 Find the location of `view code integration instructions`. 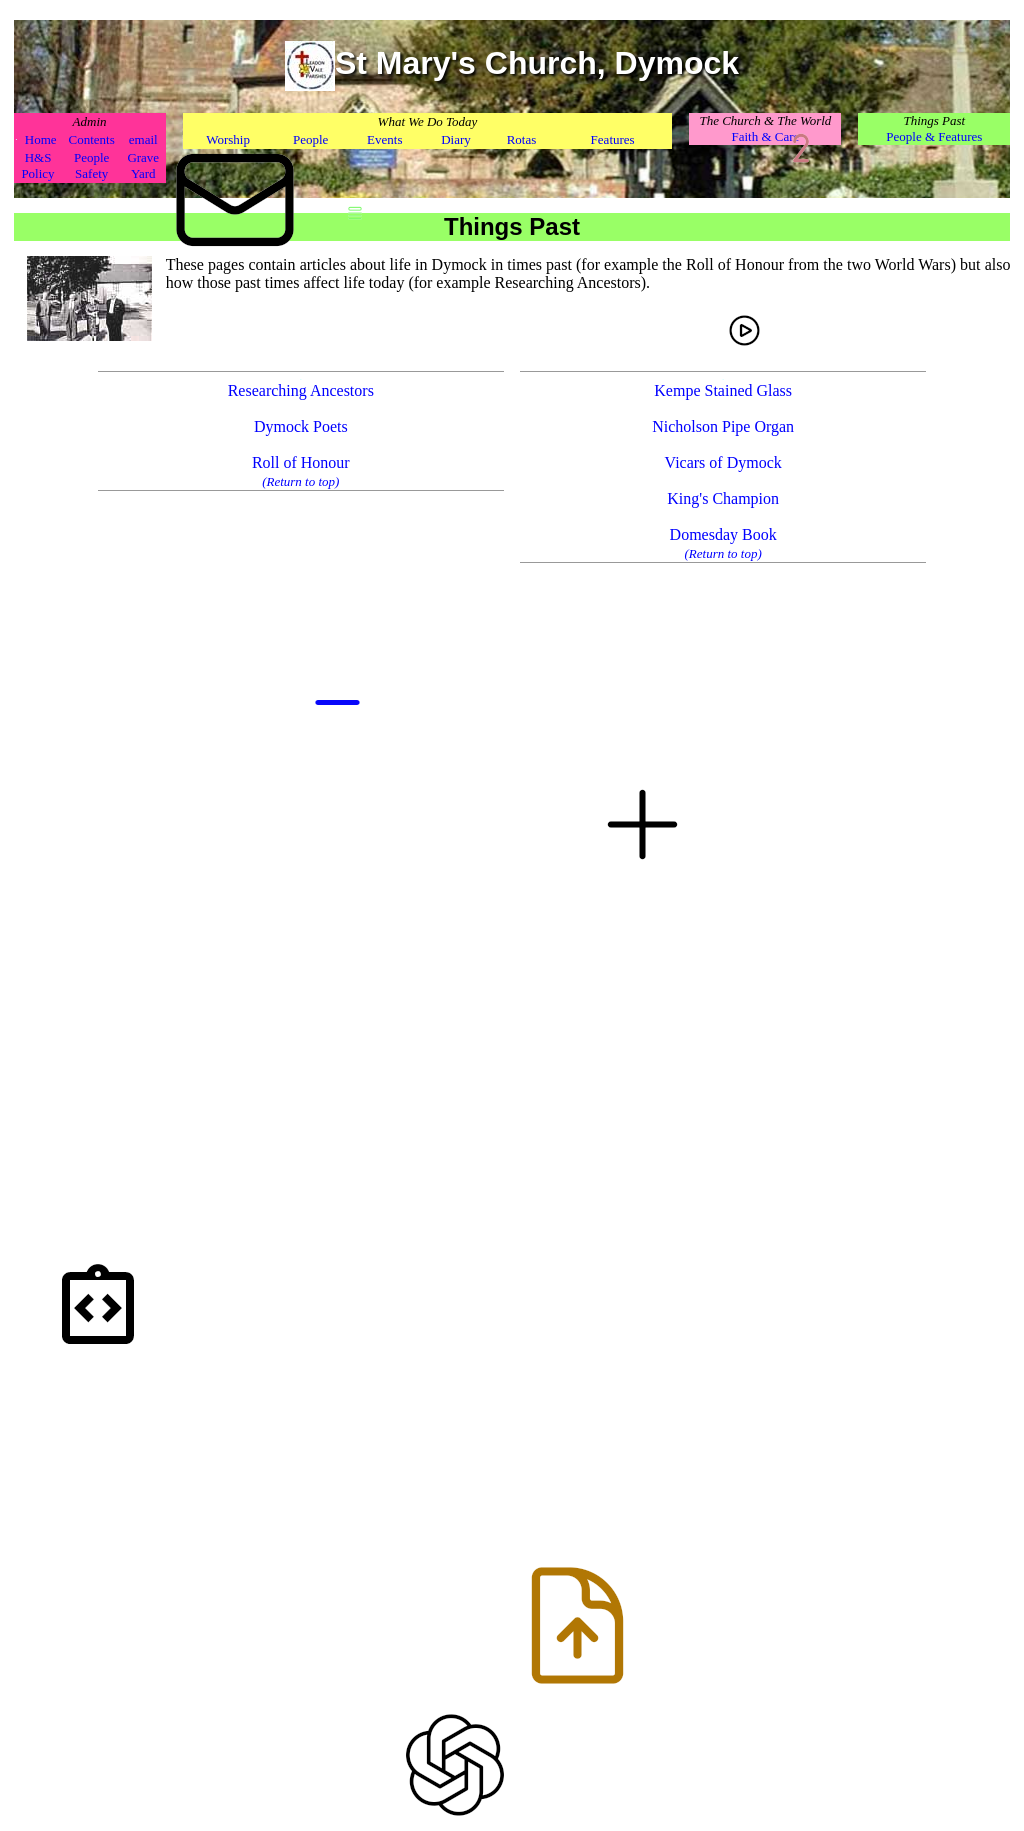

view code integration instructions is located at coordinates (98, 1308).